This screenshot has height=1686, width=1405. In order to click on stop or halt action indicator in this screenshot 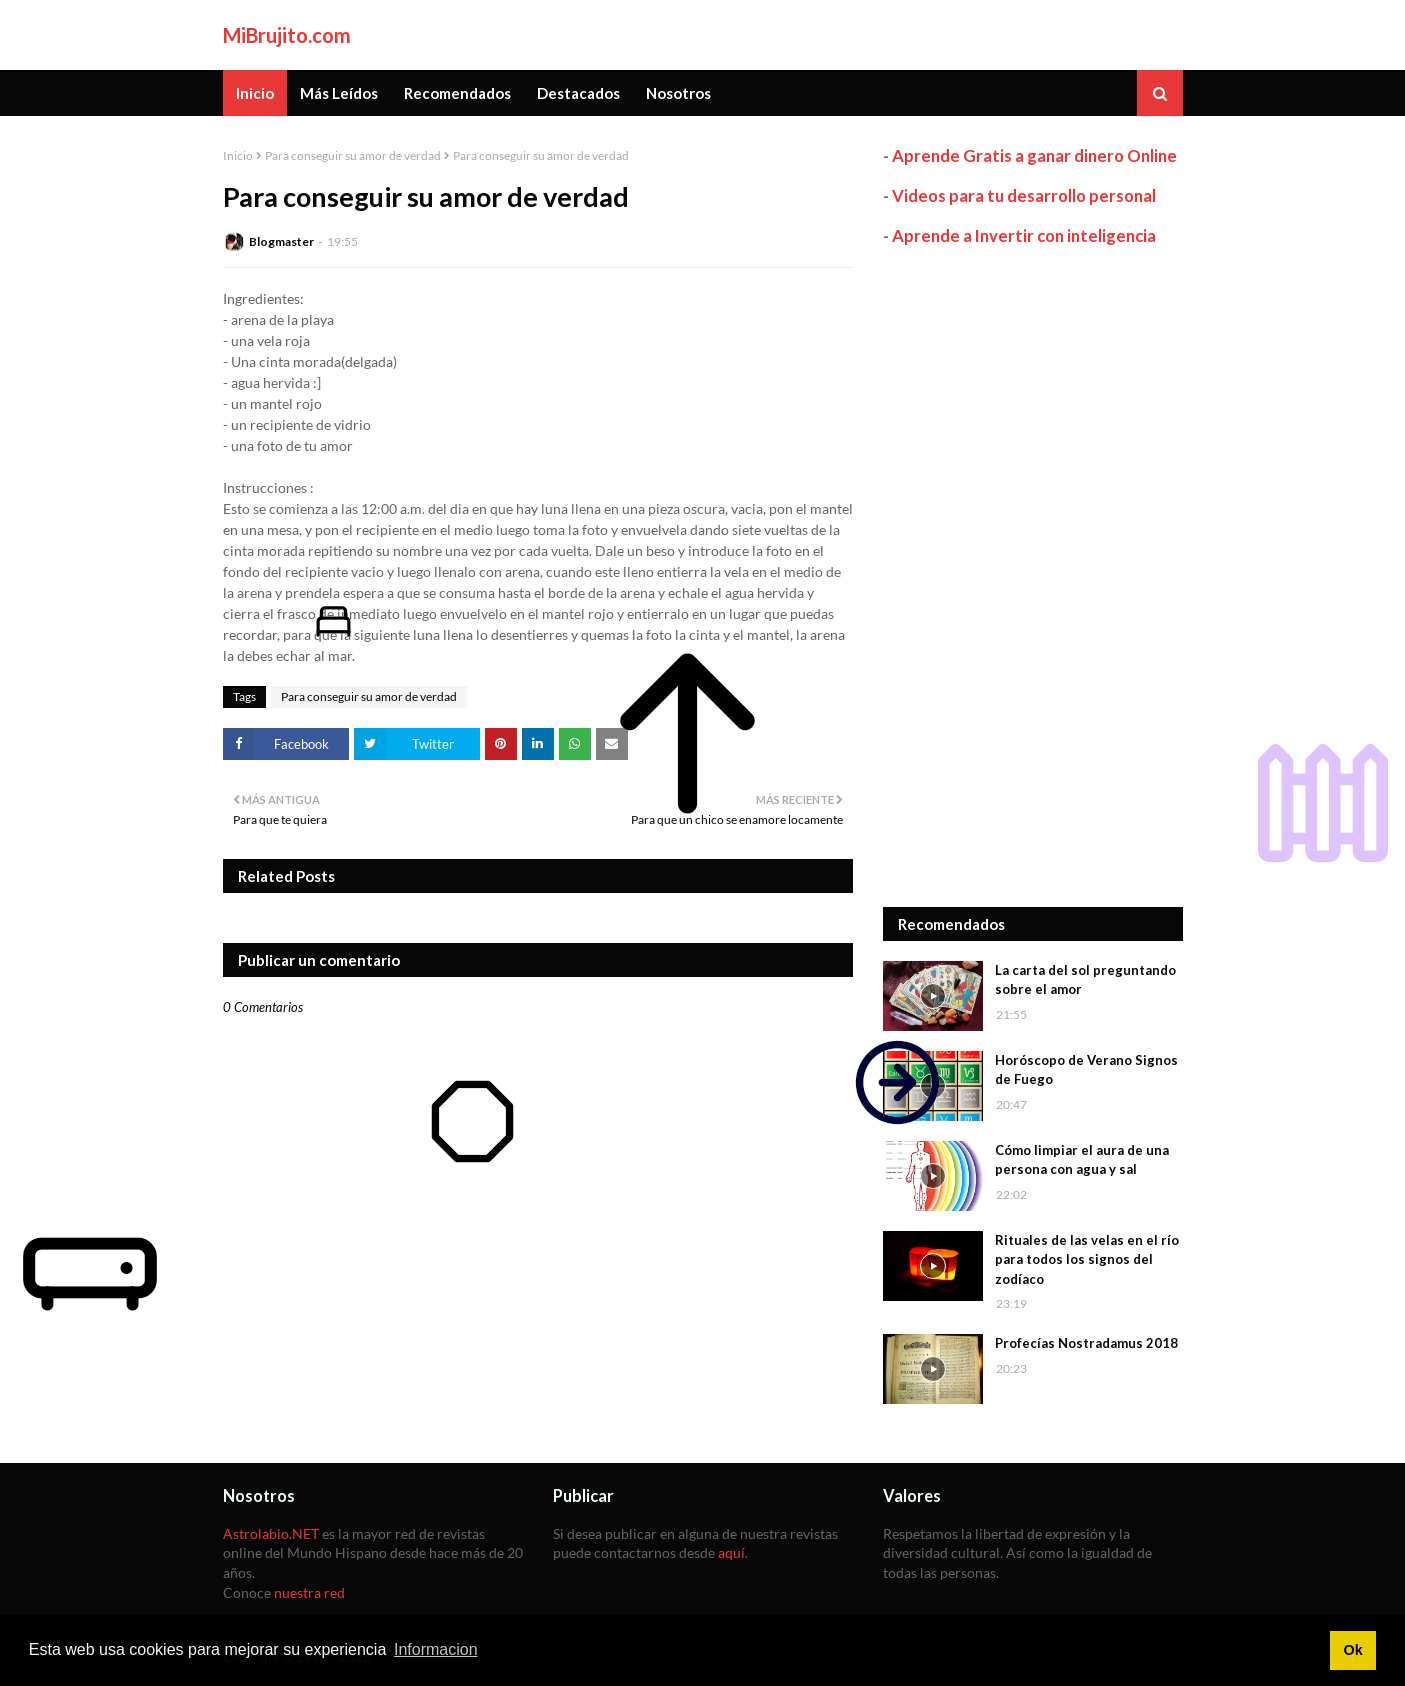, I will do `click(472, 1121)`.